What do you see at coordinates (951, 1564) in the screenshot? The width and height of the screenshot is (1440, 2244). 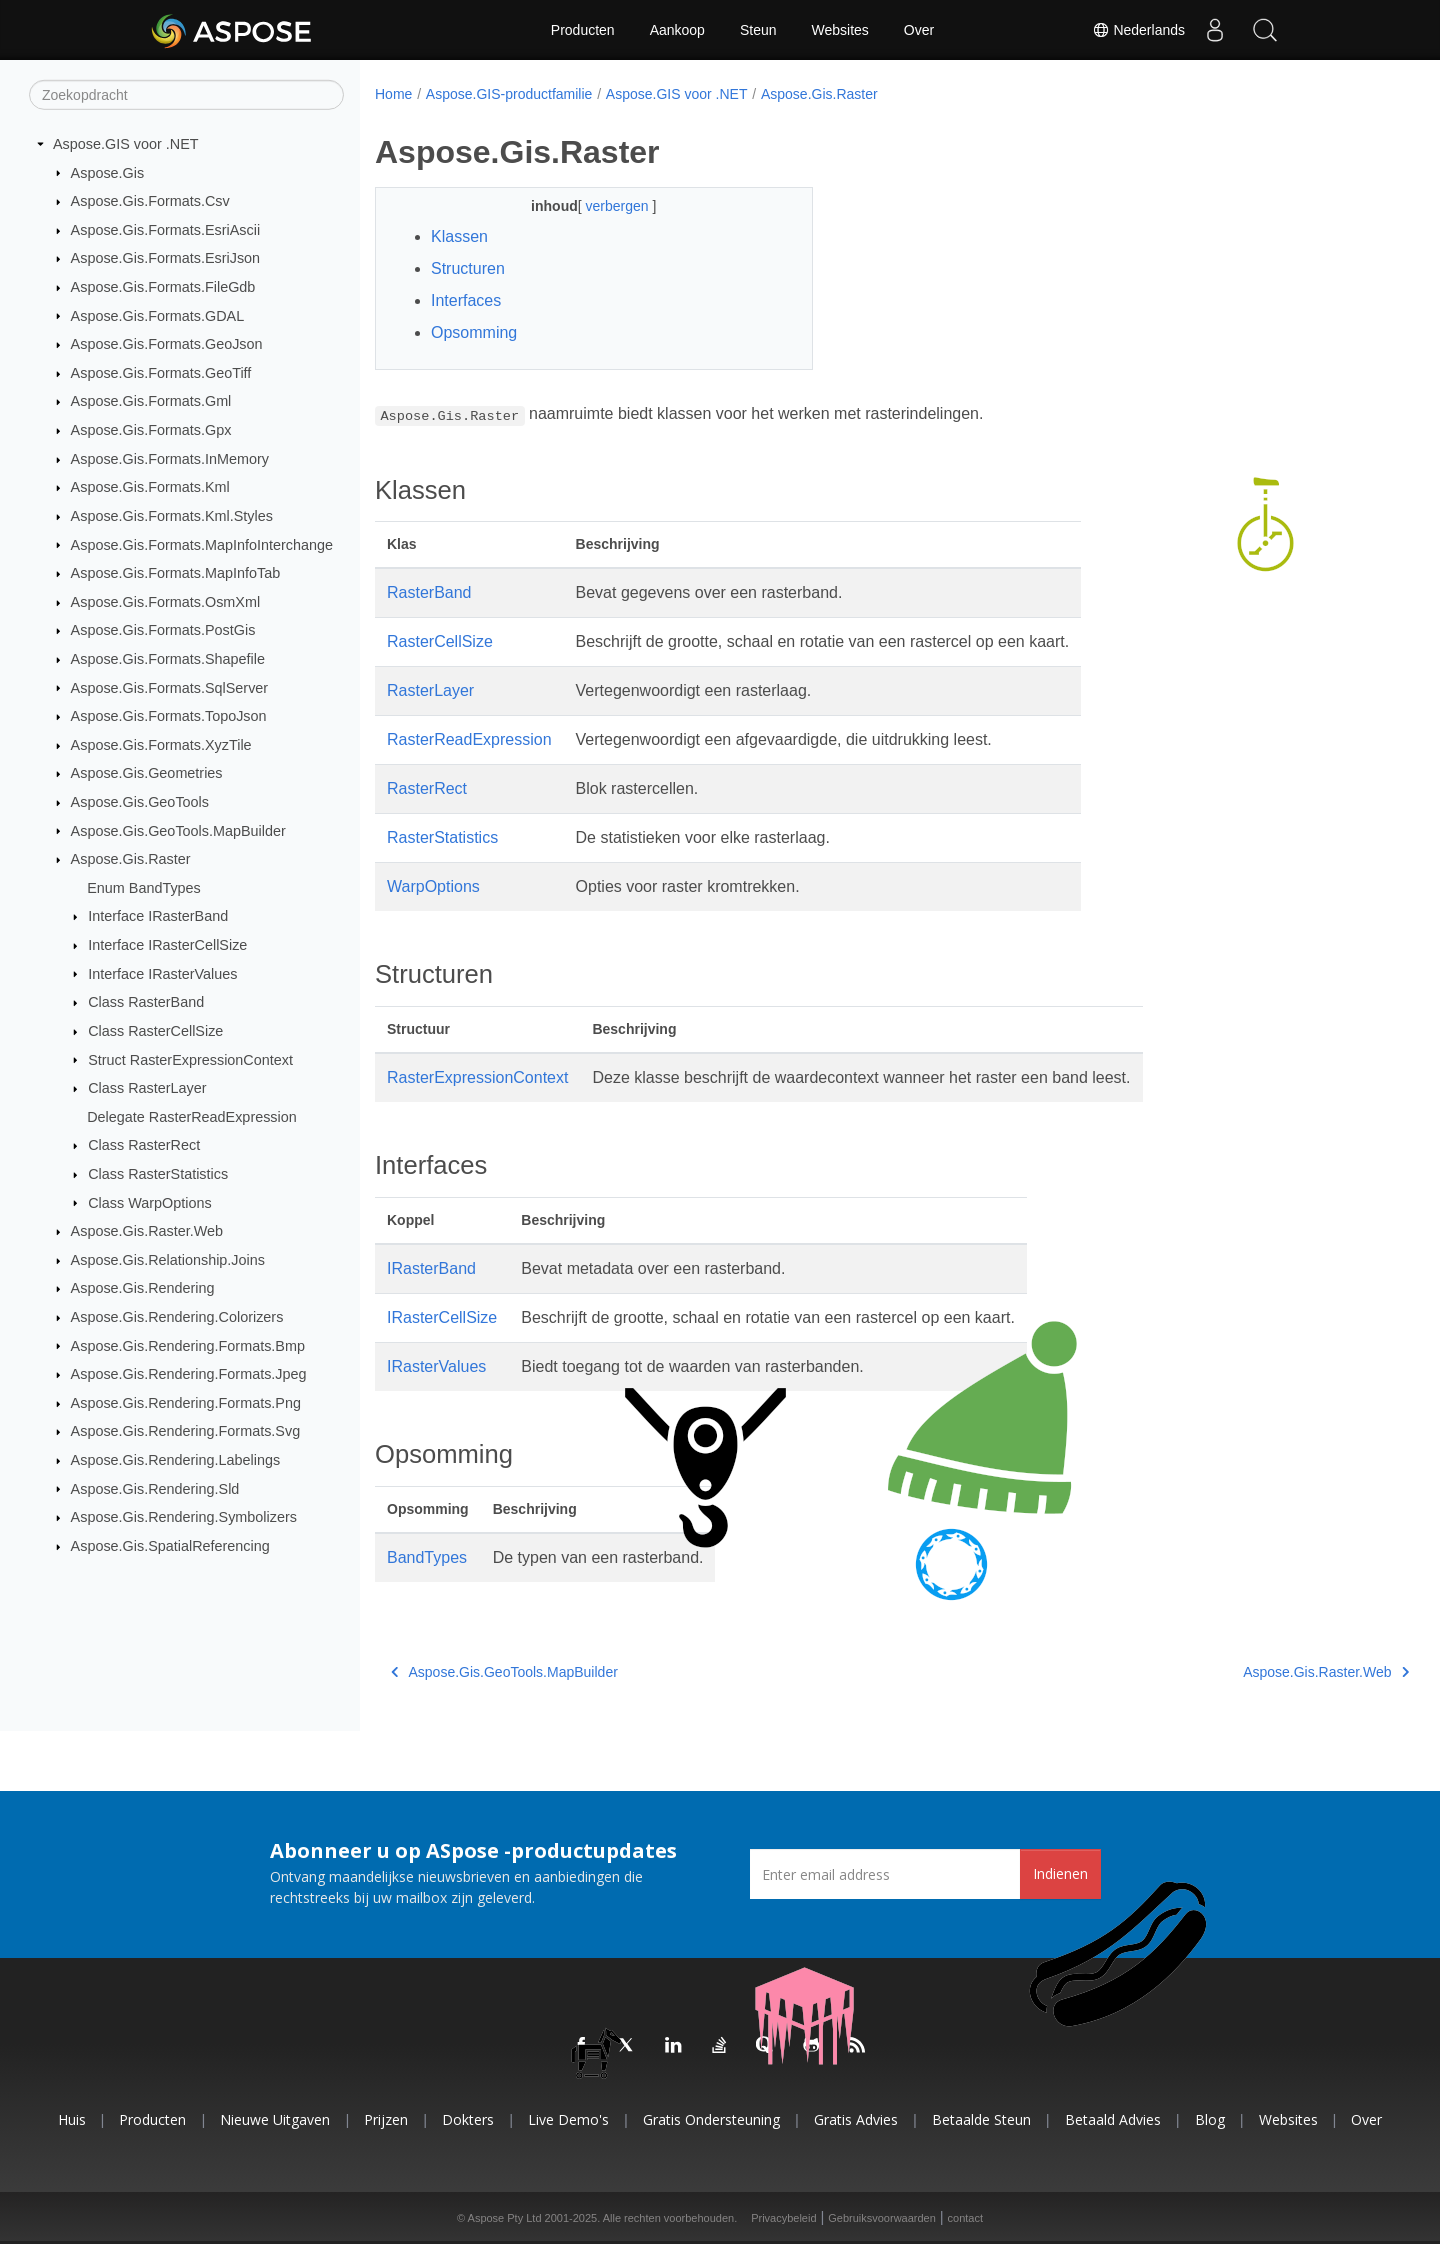 I see `select chakram as your weapon` at bounding box center [951, 1564].